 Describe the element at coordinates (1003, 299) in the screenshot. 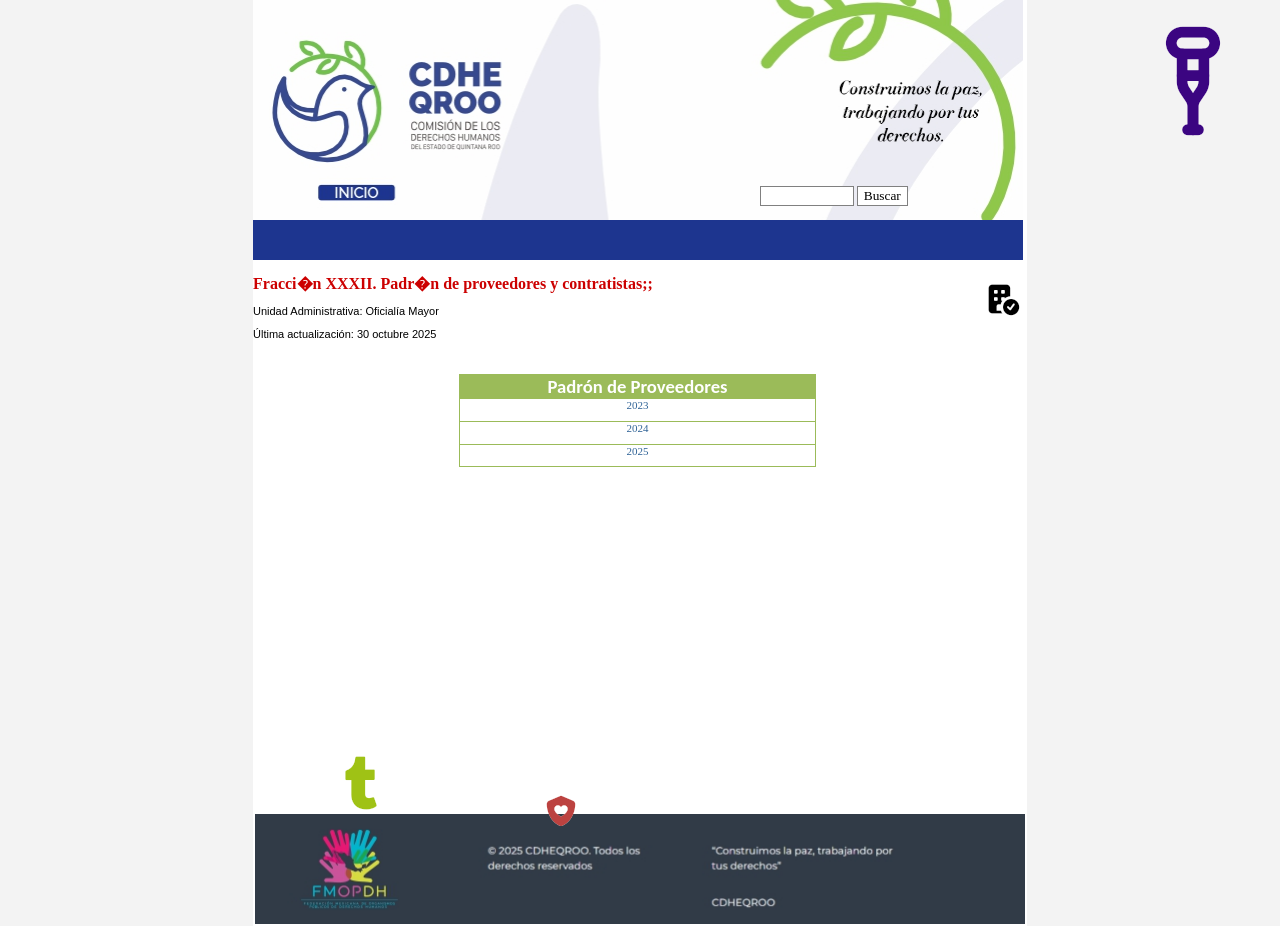

I see `verified business or building location` at that location.